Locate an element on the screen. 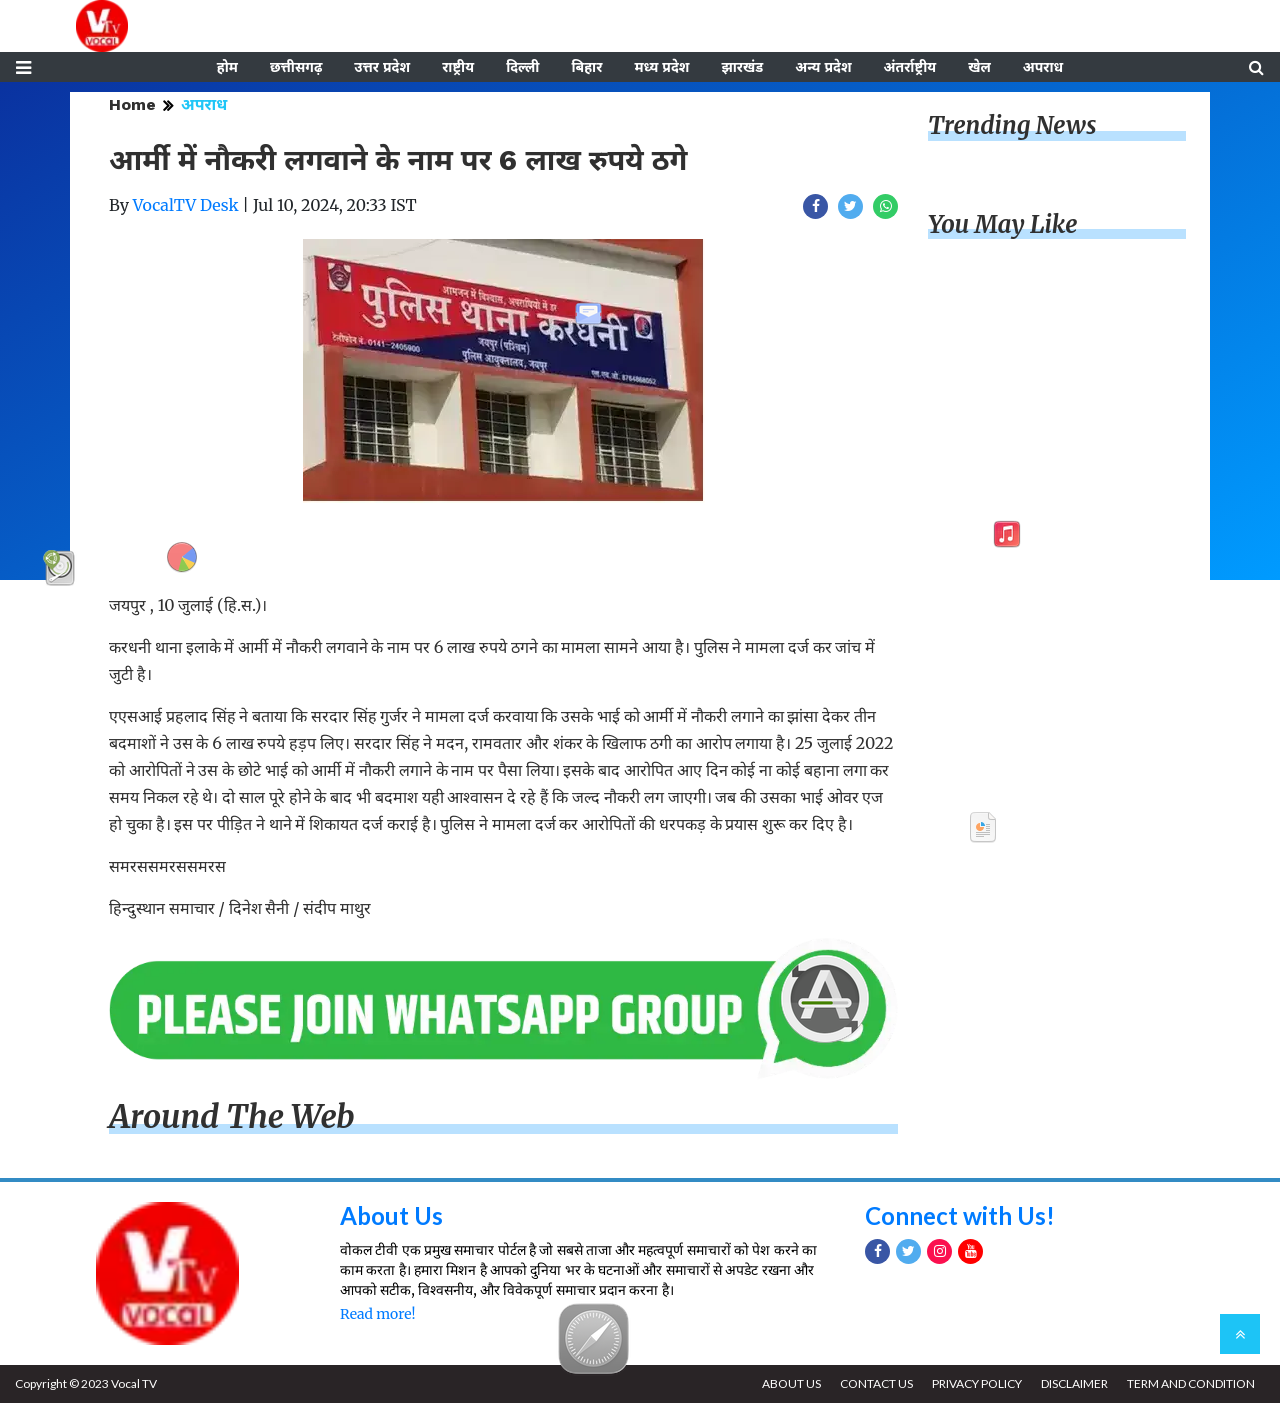  open a presentation file is located at coordinates (983, 827).